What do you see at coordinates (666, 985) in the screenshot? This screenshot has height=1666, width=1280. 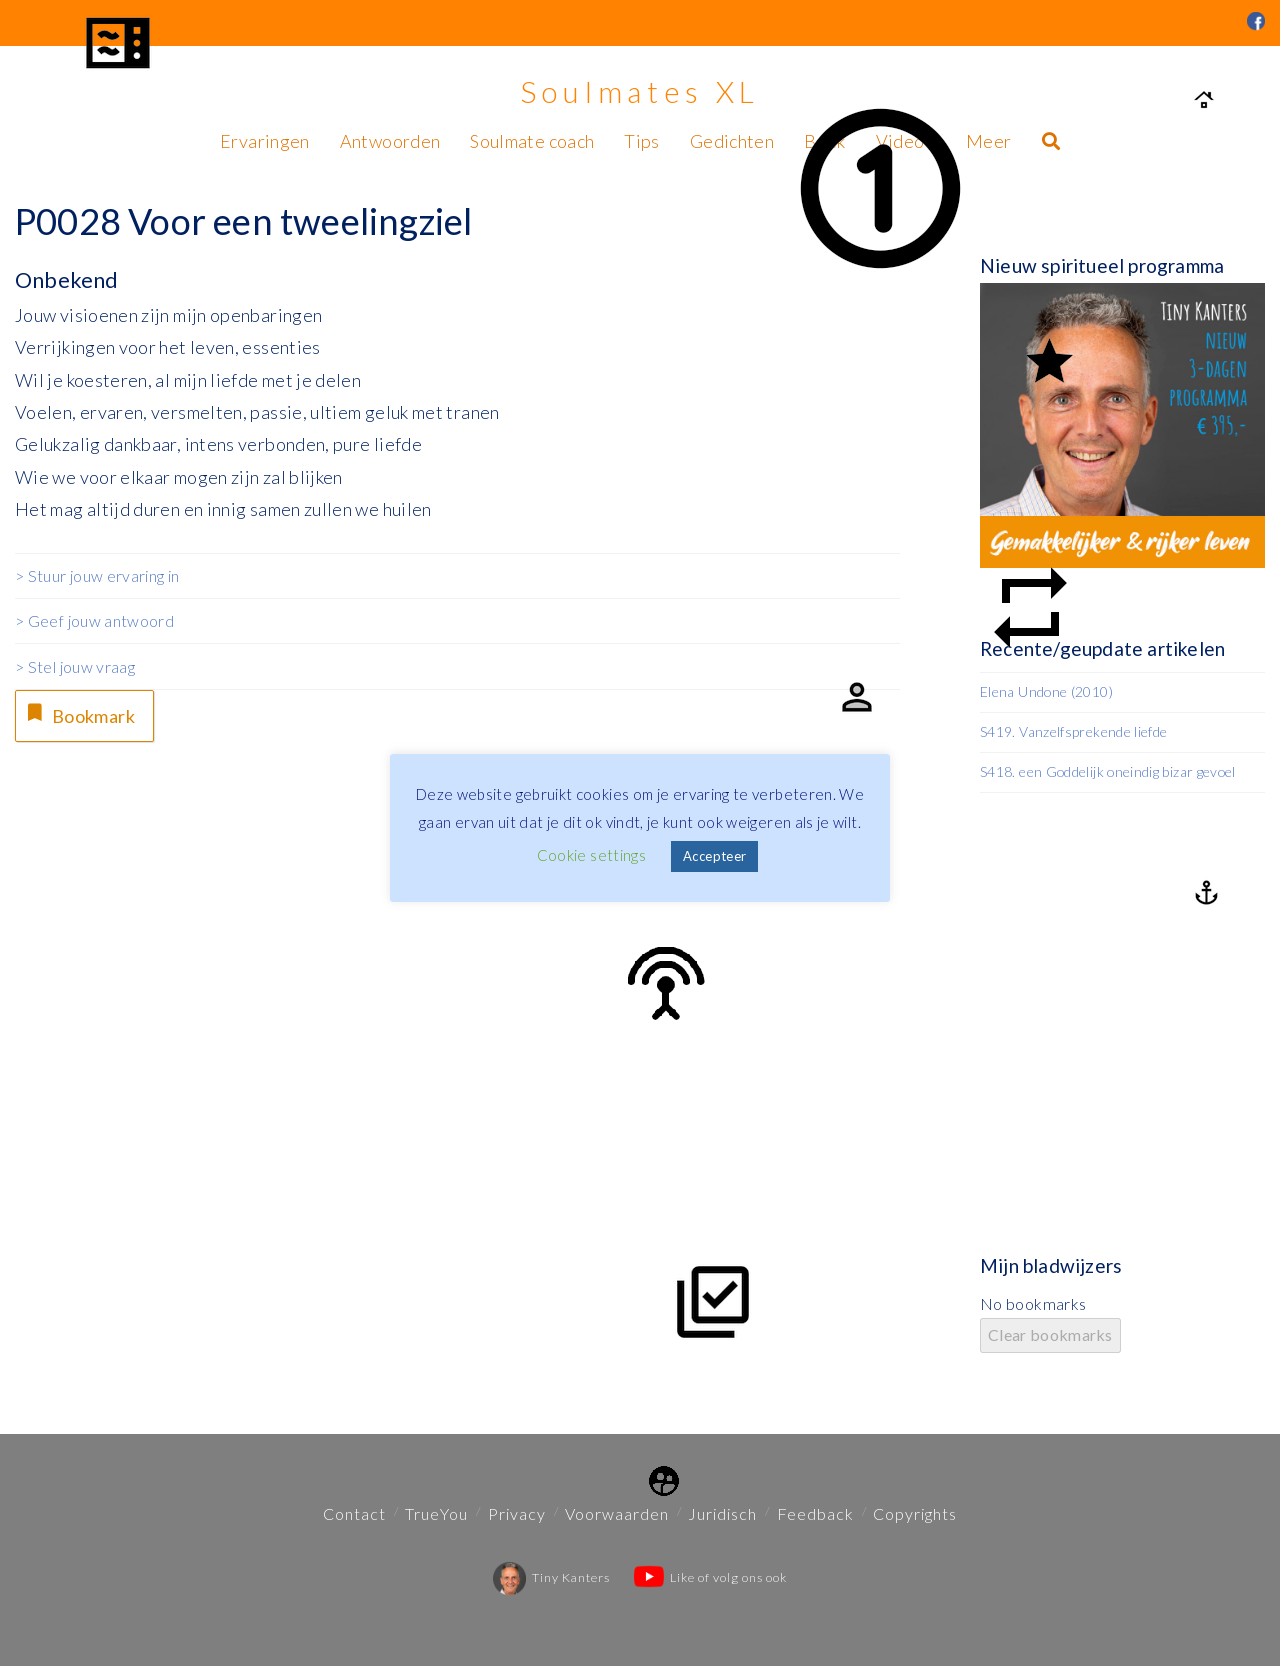 I see `access antenna or broadcast settings` at bounding box center [666, 985].